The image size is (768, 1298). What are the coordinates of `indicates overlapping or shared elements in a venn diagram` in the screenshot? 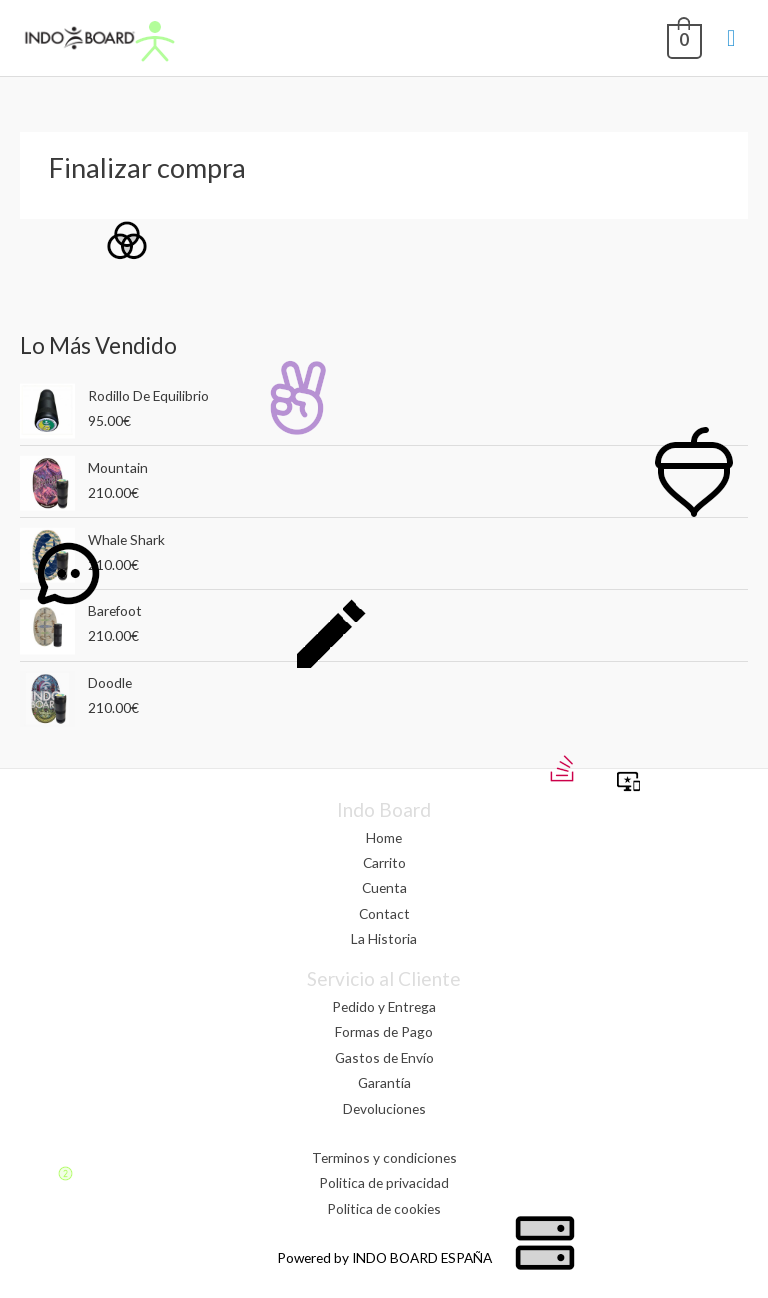 It's located at (127, 241).